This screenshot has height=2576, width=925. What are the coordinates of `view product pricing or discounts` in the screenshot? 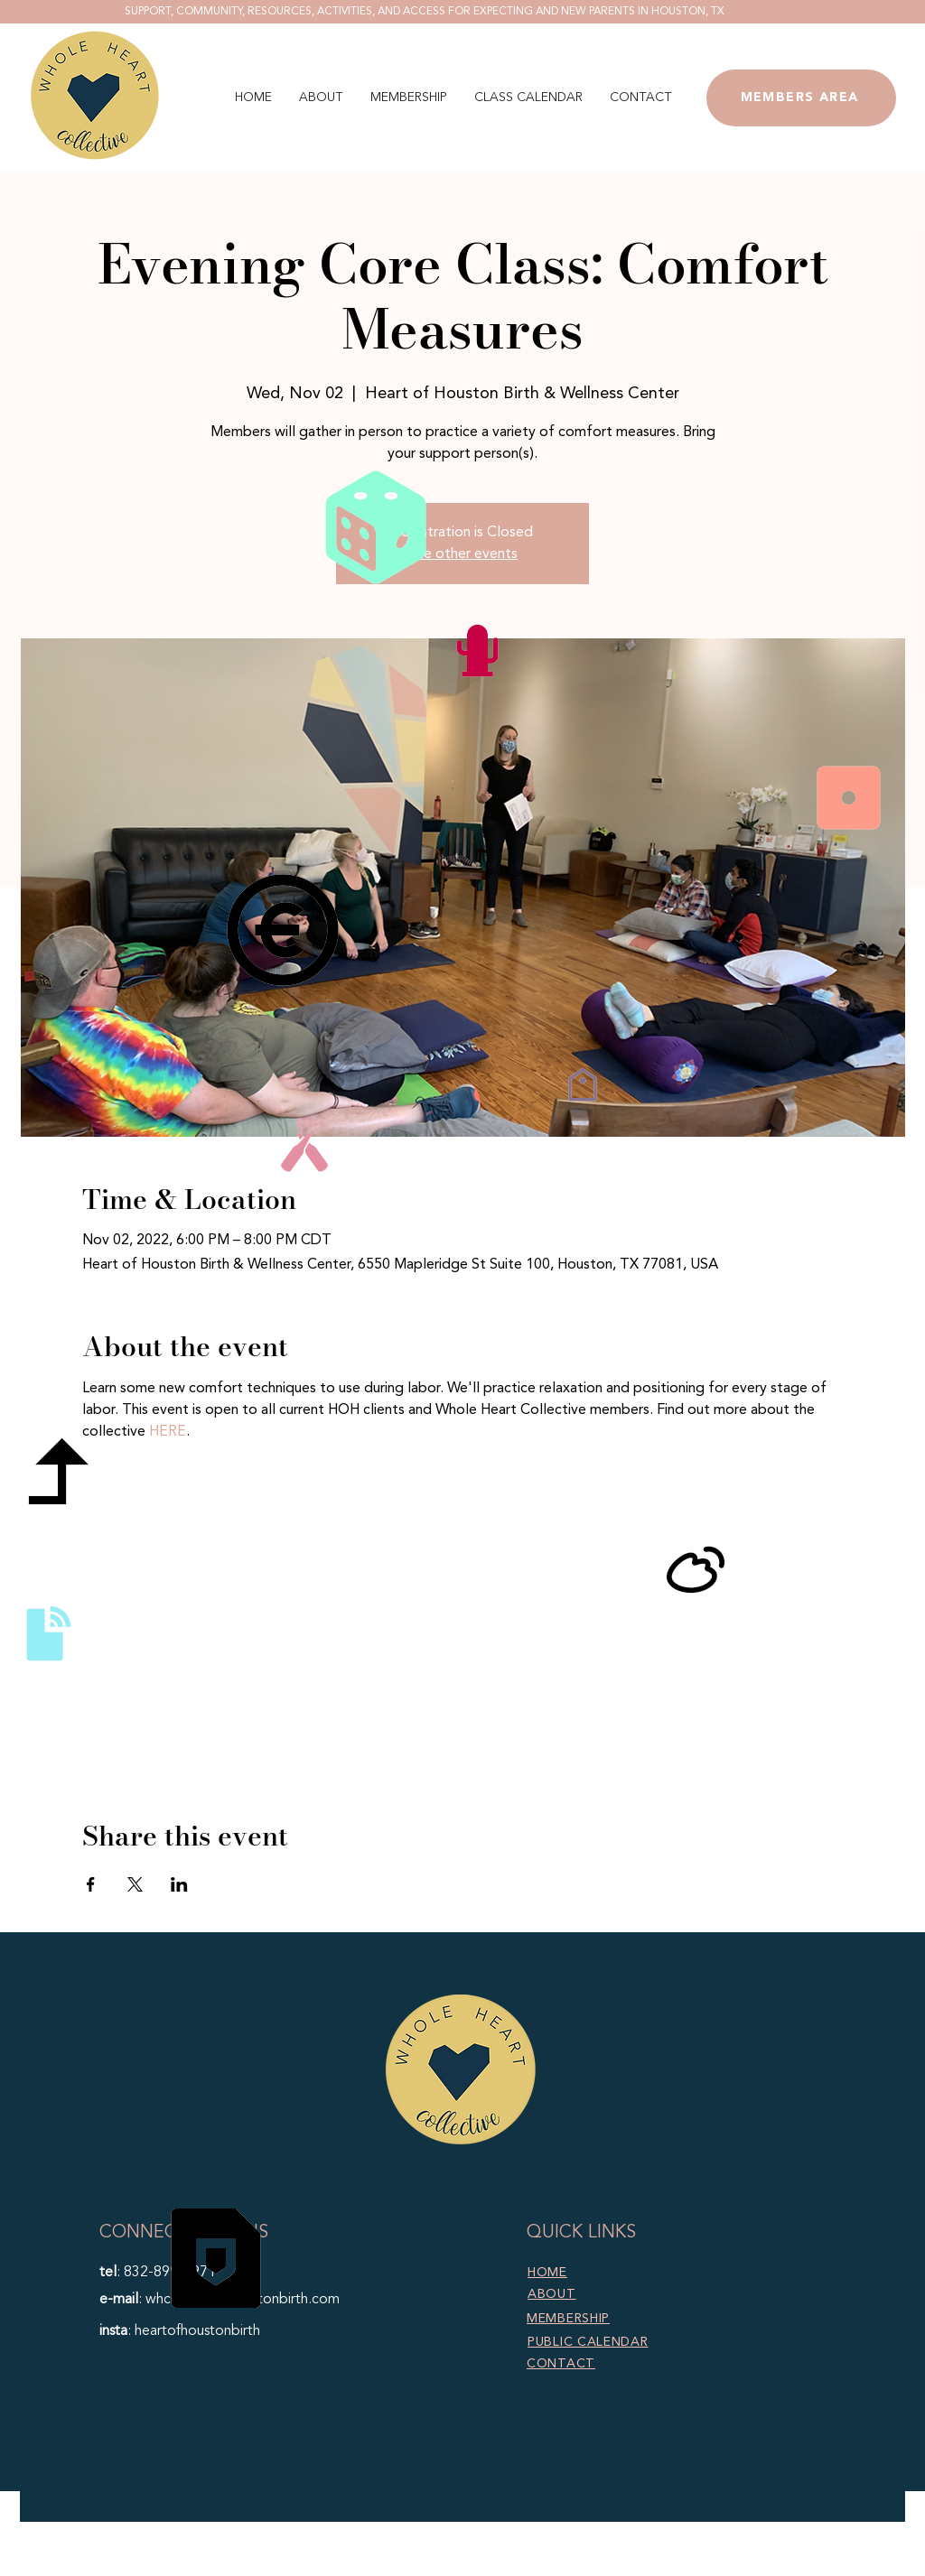 It's located at (583, 1085).